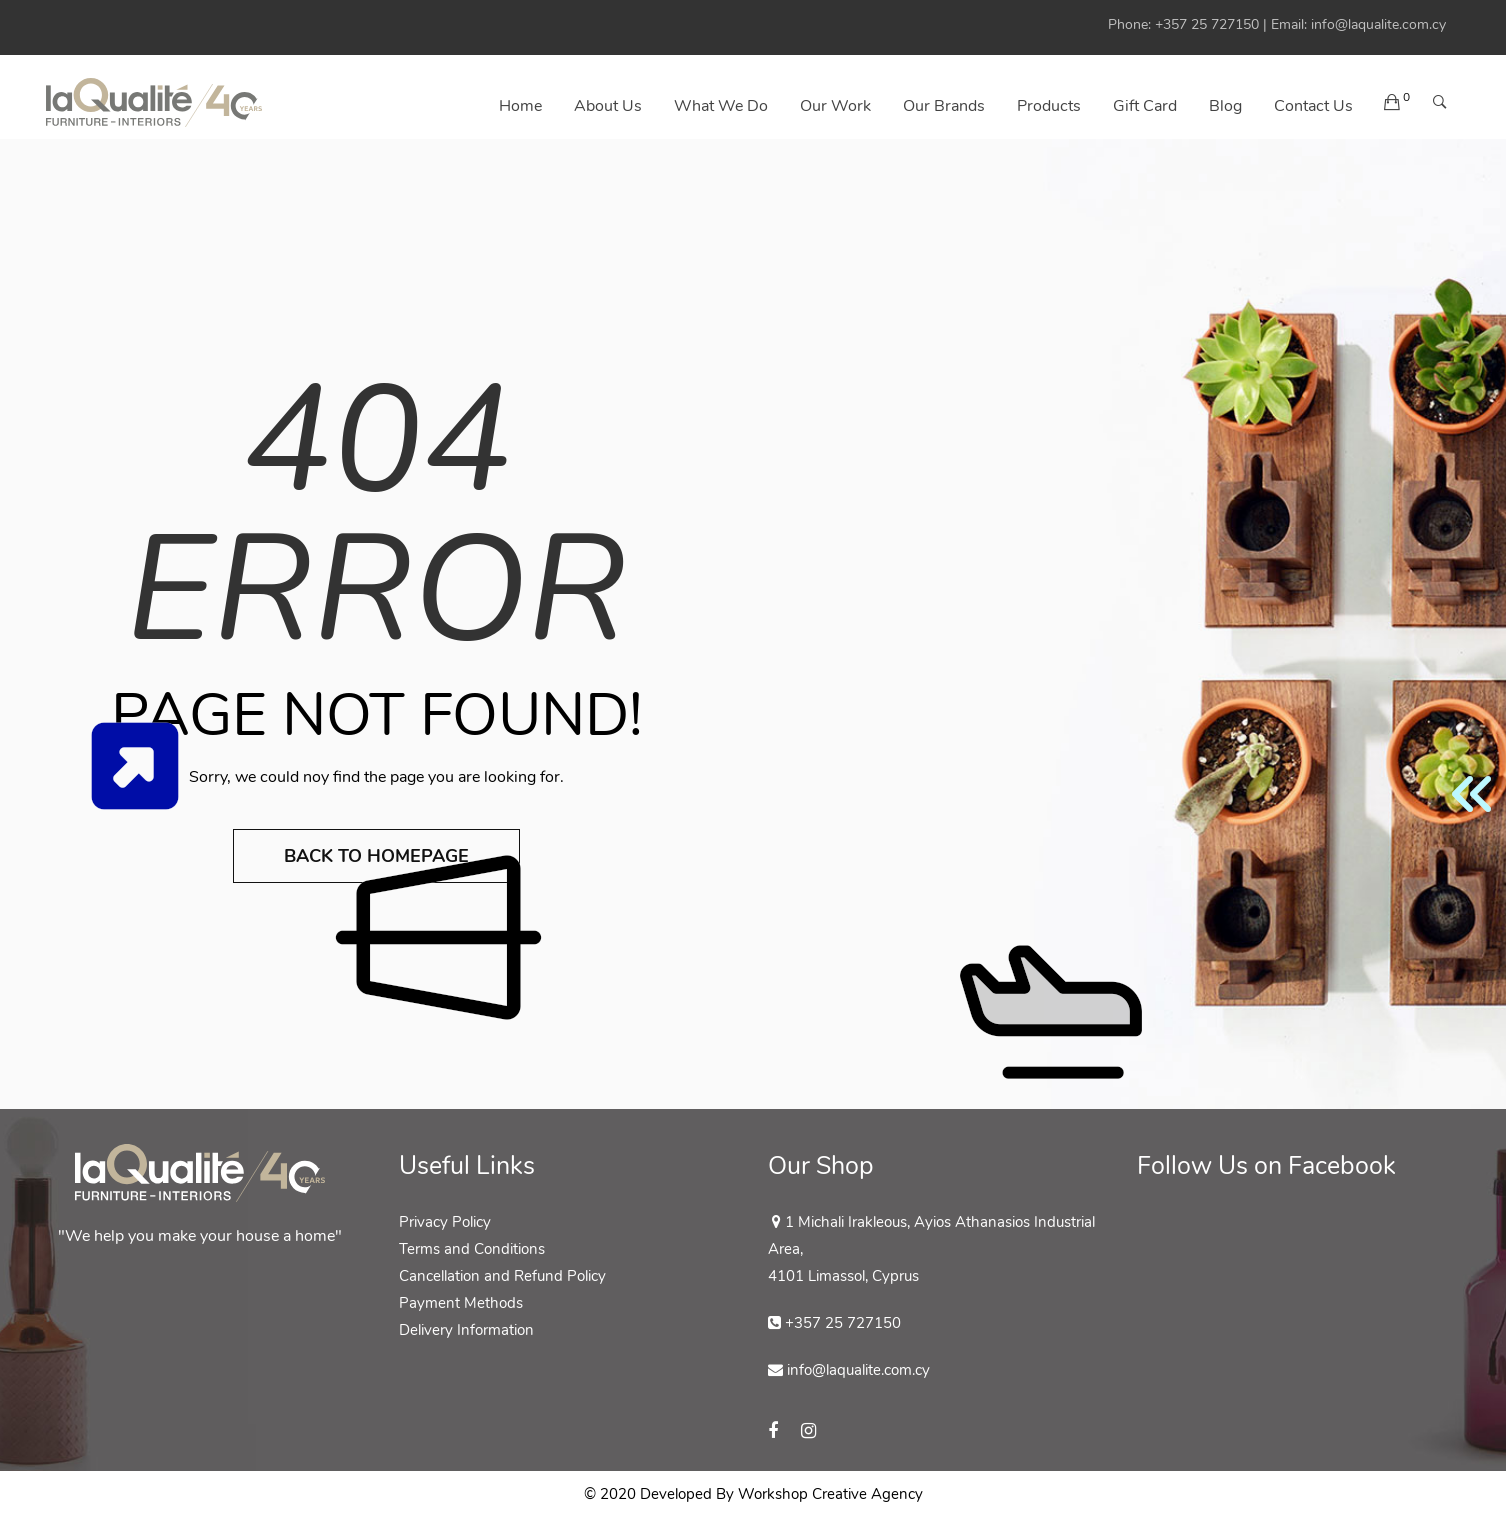 Image resolution: width=1506 pixels, height=1518 pixels. What do you see at coordinates (1051, 1006) in the screenshot?
I see `indicates flight mode is active` at bounding box center [1051, 1006].